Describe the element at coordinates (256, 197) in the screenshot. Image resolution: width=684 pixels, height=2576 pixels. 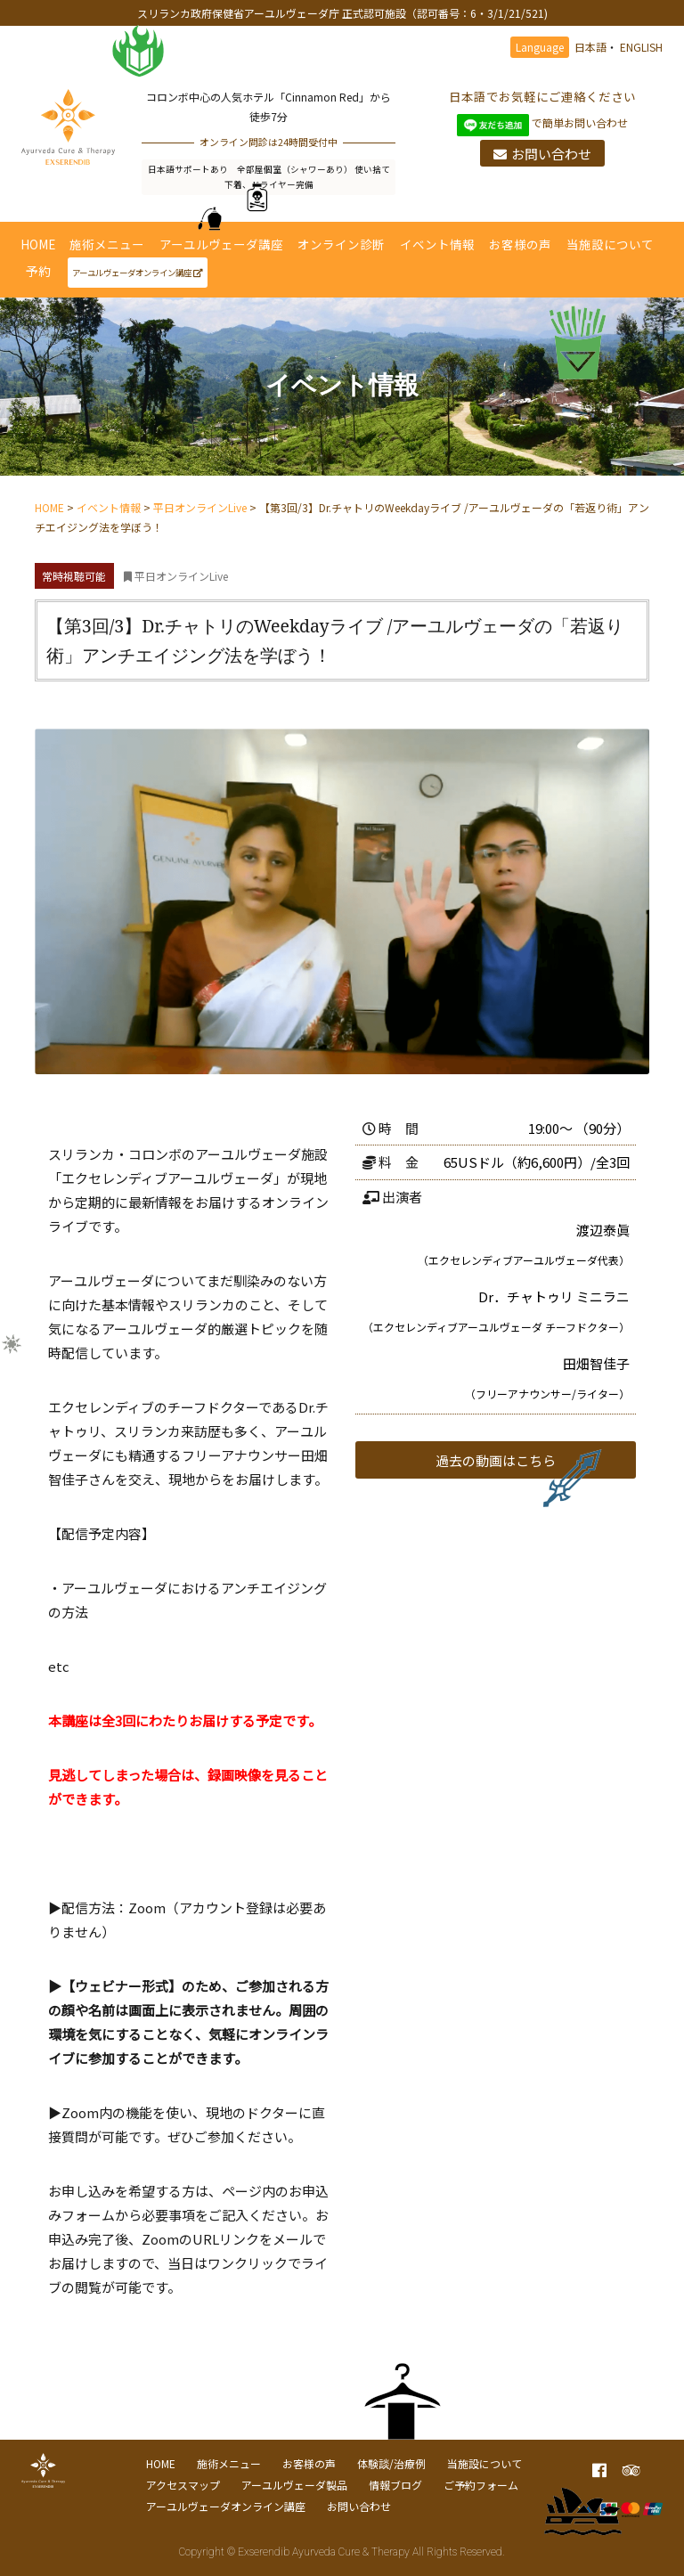
I see `poison or toxic item in game inventory` at that location.